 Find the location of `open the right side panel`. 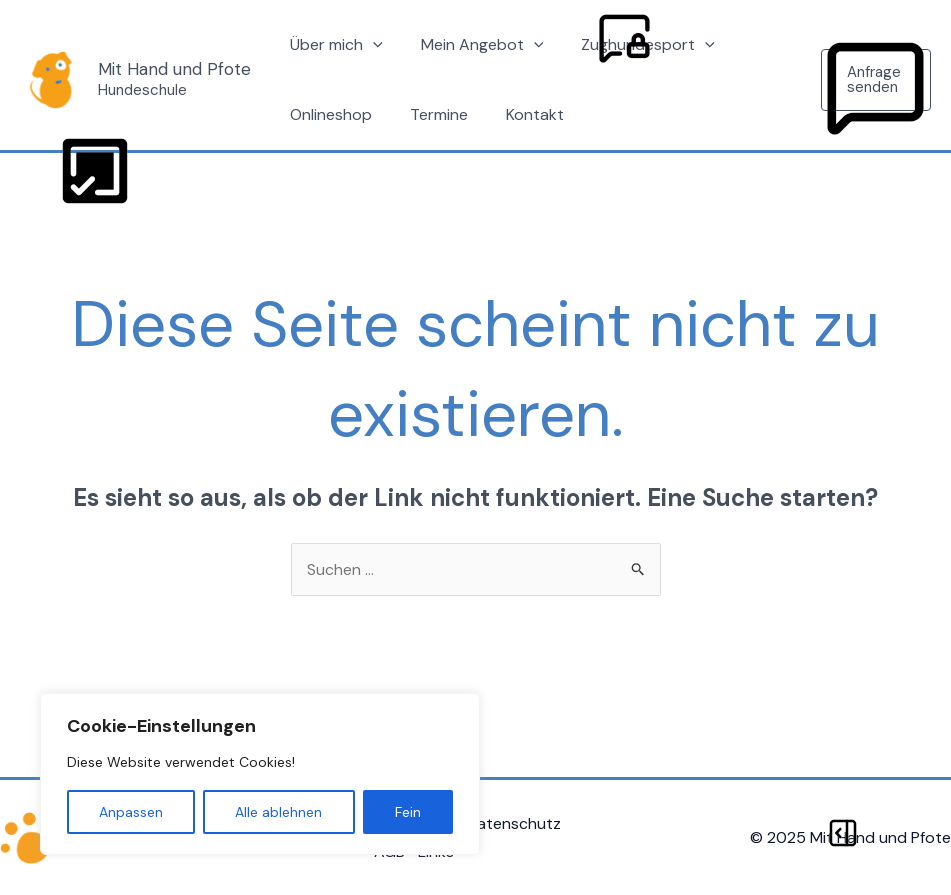

open the right side panel is located at coordinates (843, 833).